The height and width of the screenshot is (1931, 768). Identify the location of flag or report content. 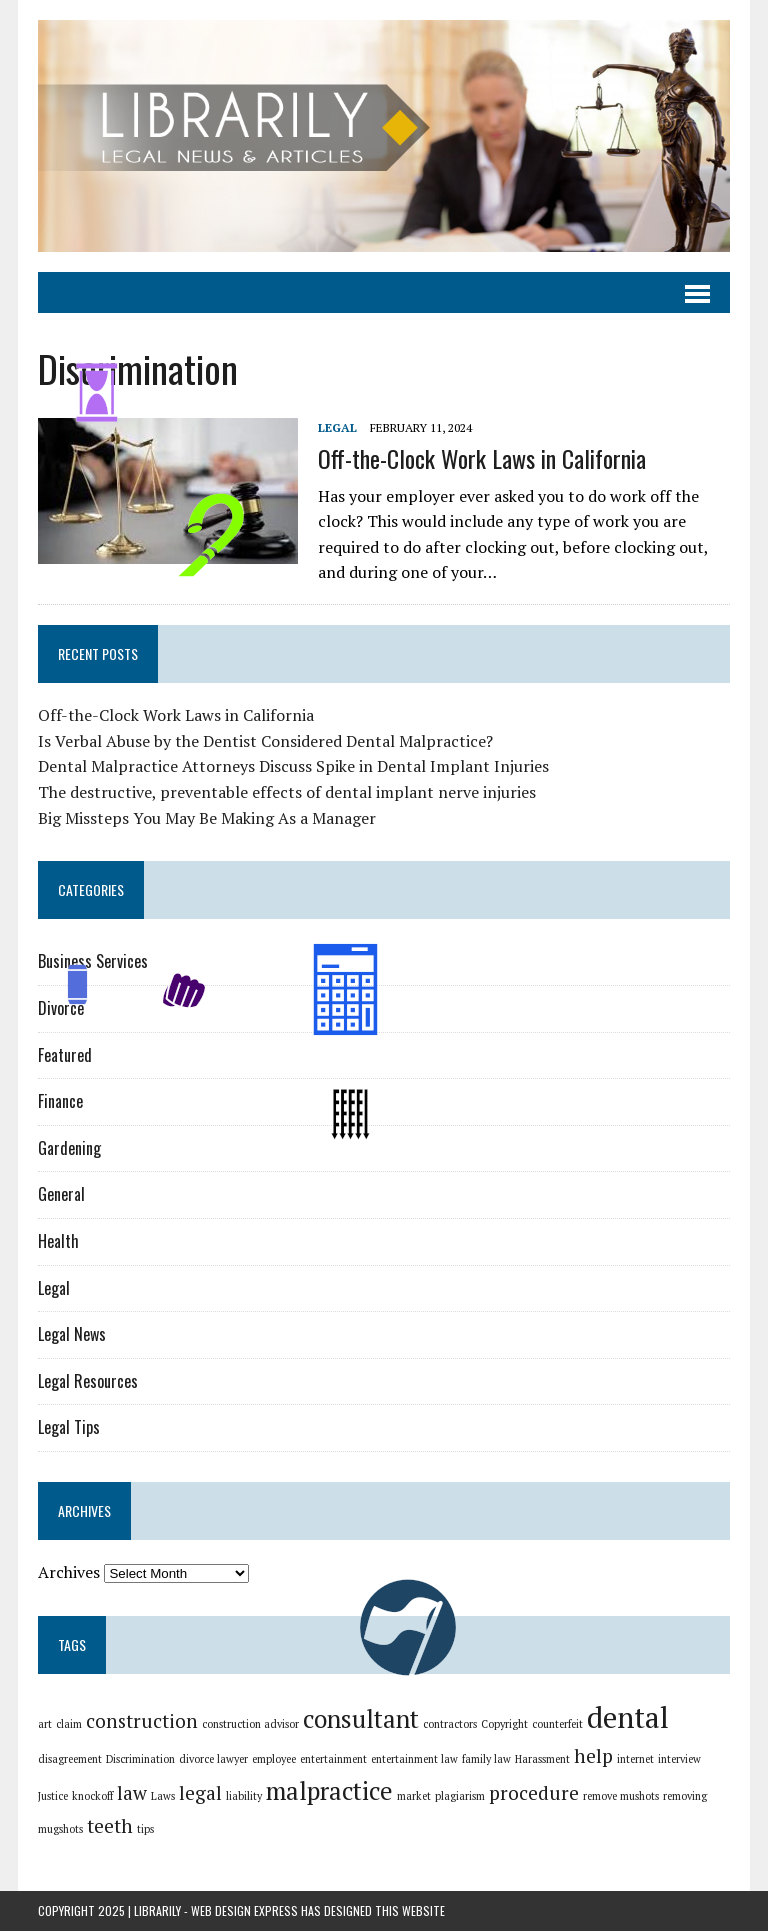
(408, 1627).